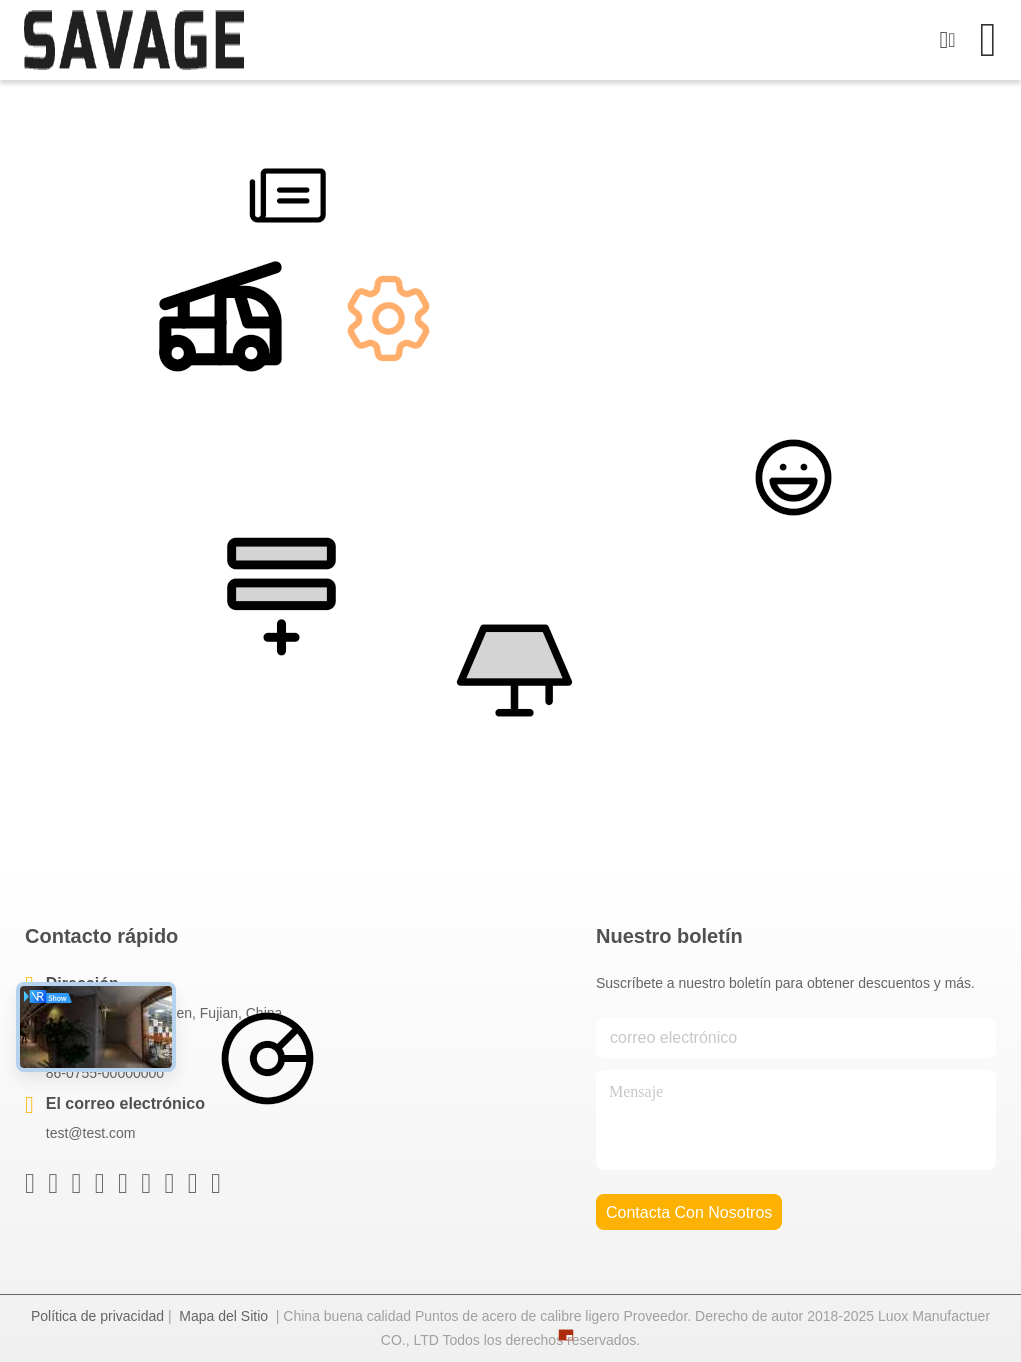 This screenshot has height=1362, width=1021. What do you see at coordinates (267, 1058) in the screenshot?
I see `play or access music library` at bounding box center [267, 1058].